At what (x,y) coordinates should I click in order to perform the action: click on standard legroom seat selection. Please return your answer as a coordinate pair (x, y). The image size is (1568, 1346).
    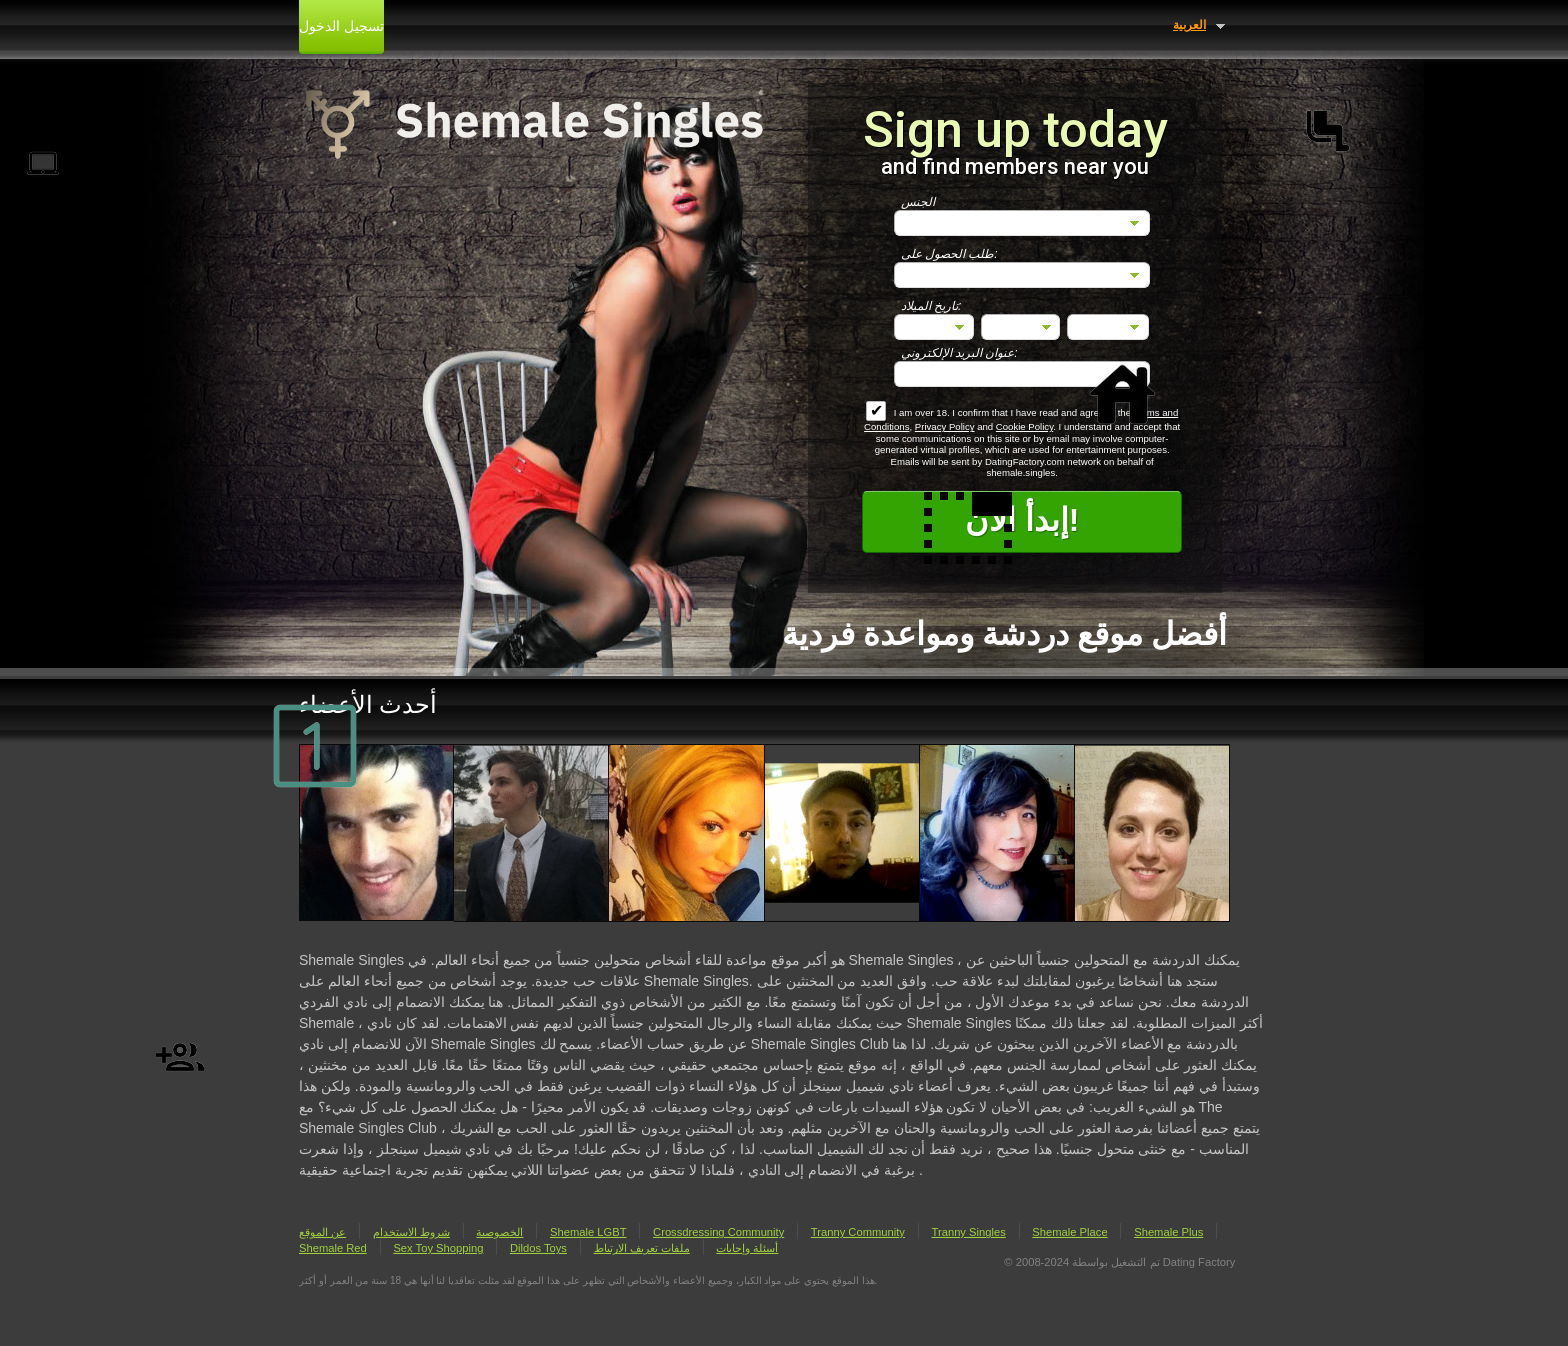
    Looking at the image, I should click on (1327, 131).